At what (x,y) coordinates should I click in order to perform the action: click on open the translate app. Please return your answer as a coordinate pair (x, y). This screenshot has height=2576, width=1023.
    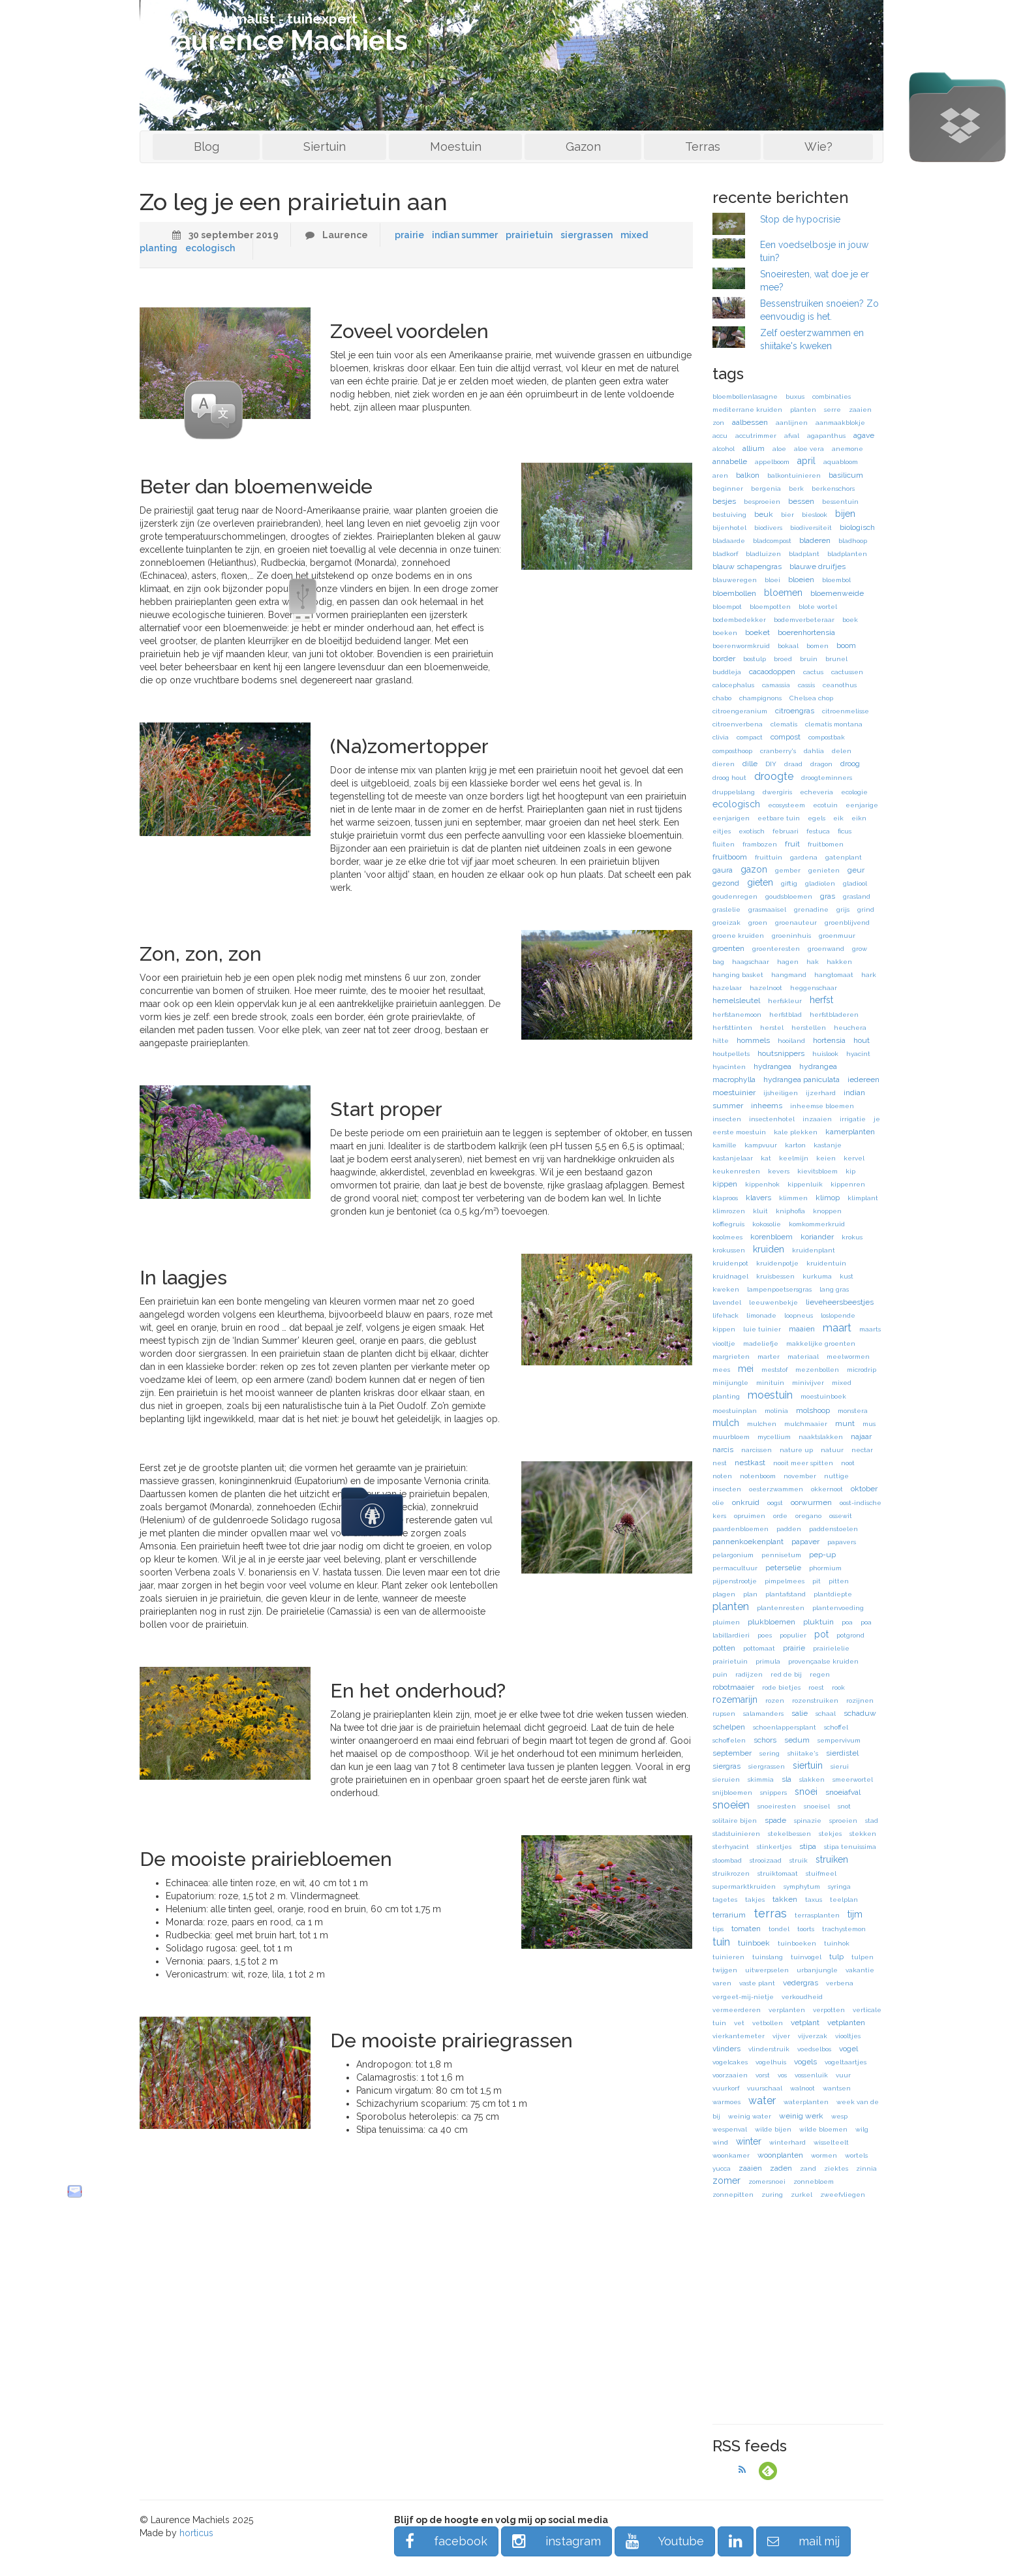
    Looking at the image, I should click on (213, 410).